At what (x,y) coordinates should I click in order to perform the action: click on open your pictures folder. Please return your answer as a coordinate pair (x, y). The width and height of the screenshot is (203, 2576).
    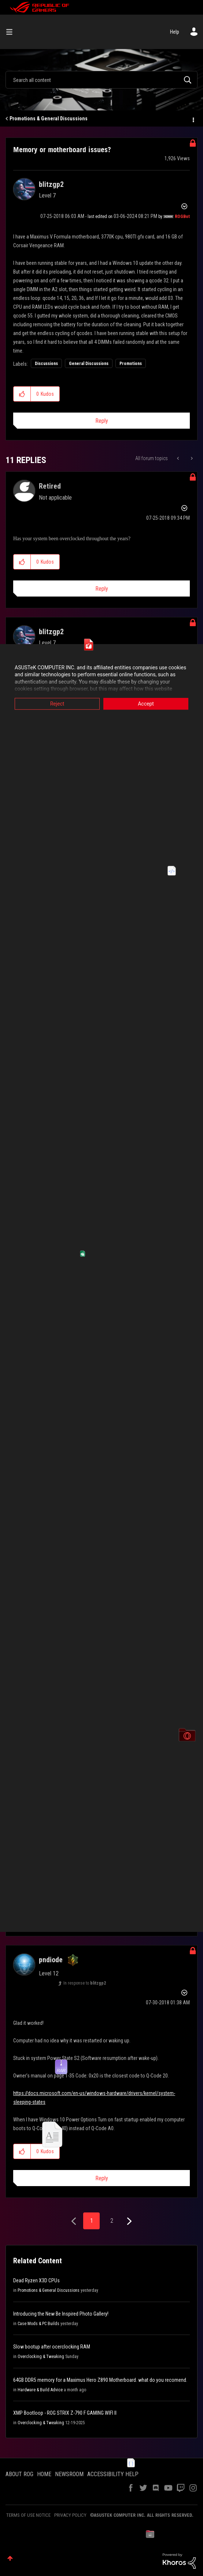
    Looking at the image, I should click on (150, 2534).